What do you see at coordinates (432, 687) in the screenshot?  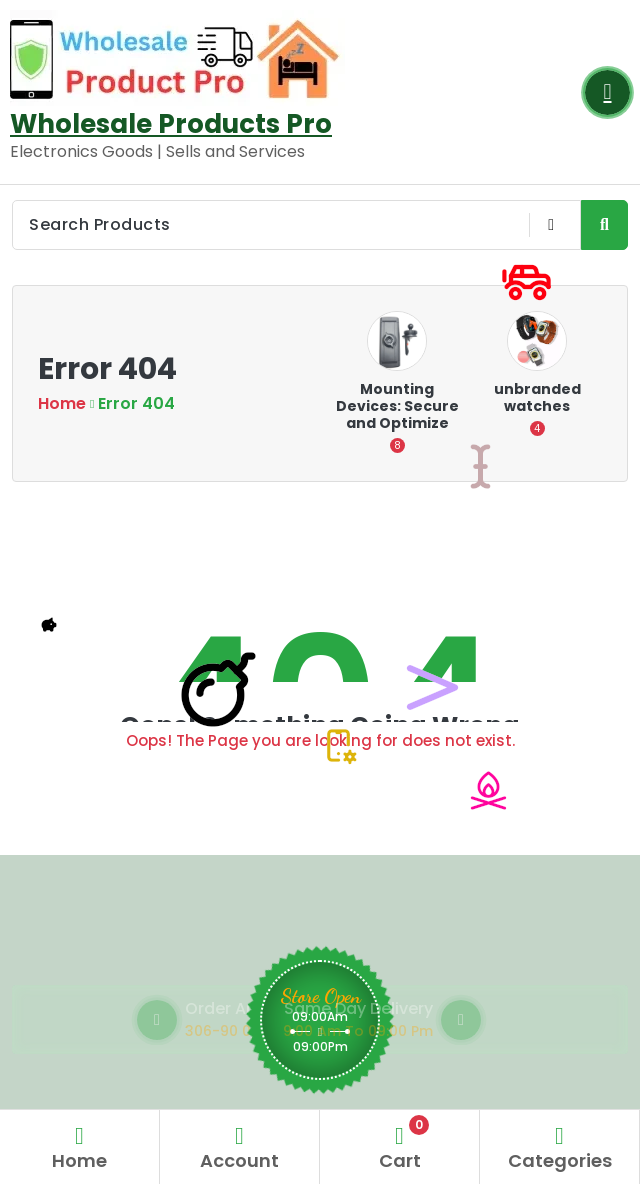 I see `navigate to the next item or page` at bounding box center [432, 687].